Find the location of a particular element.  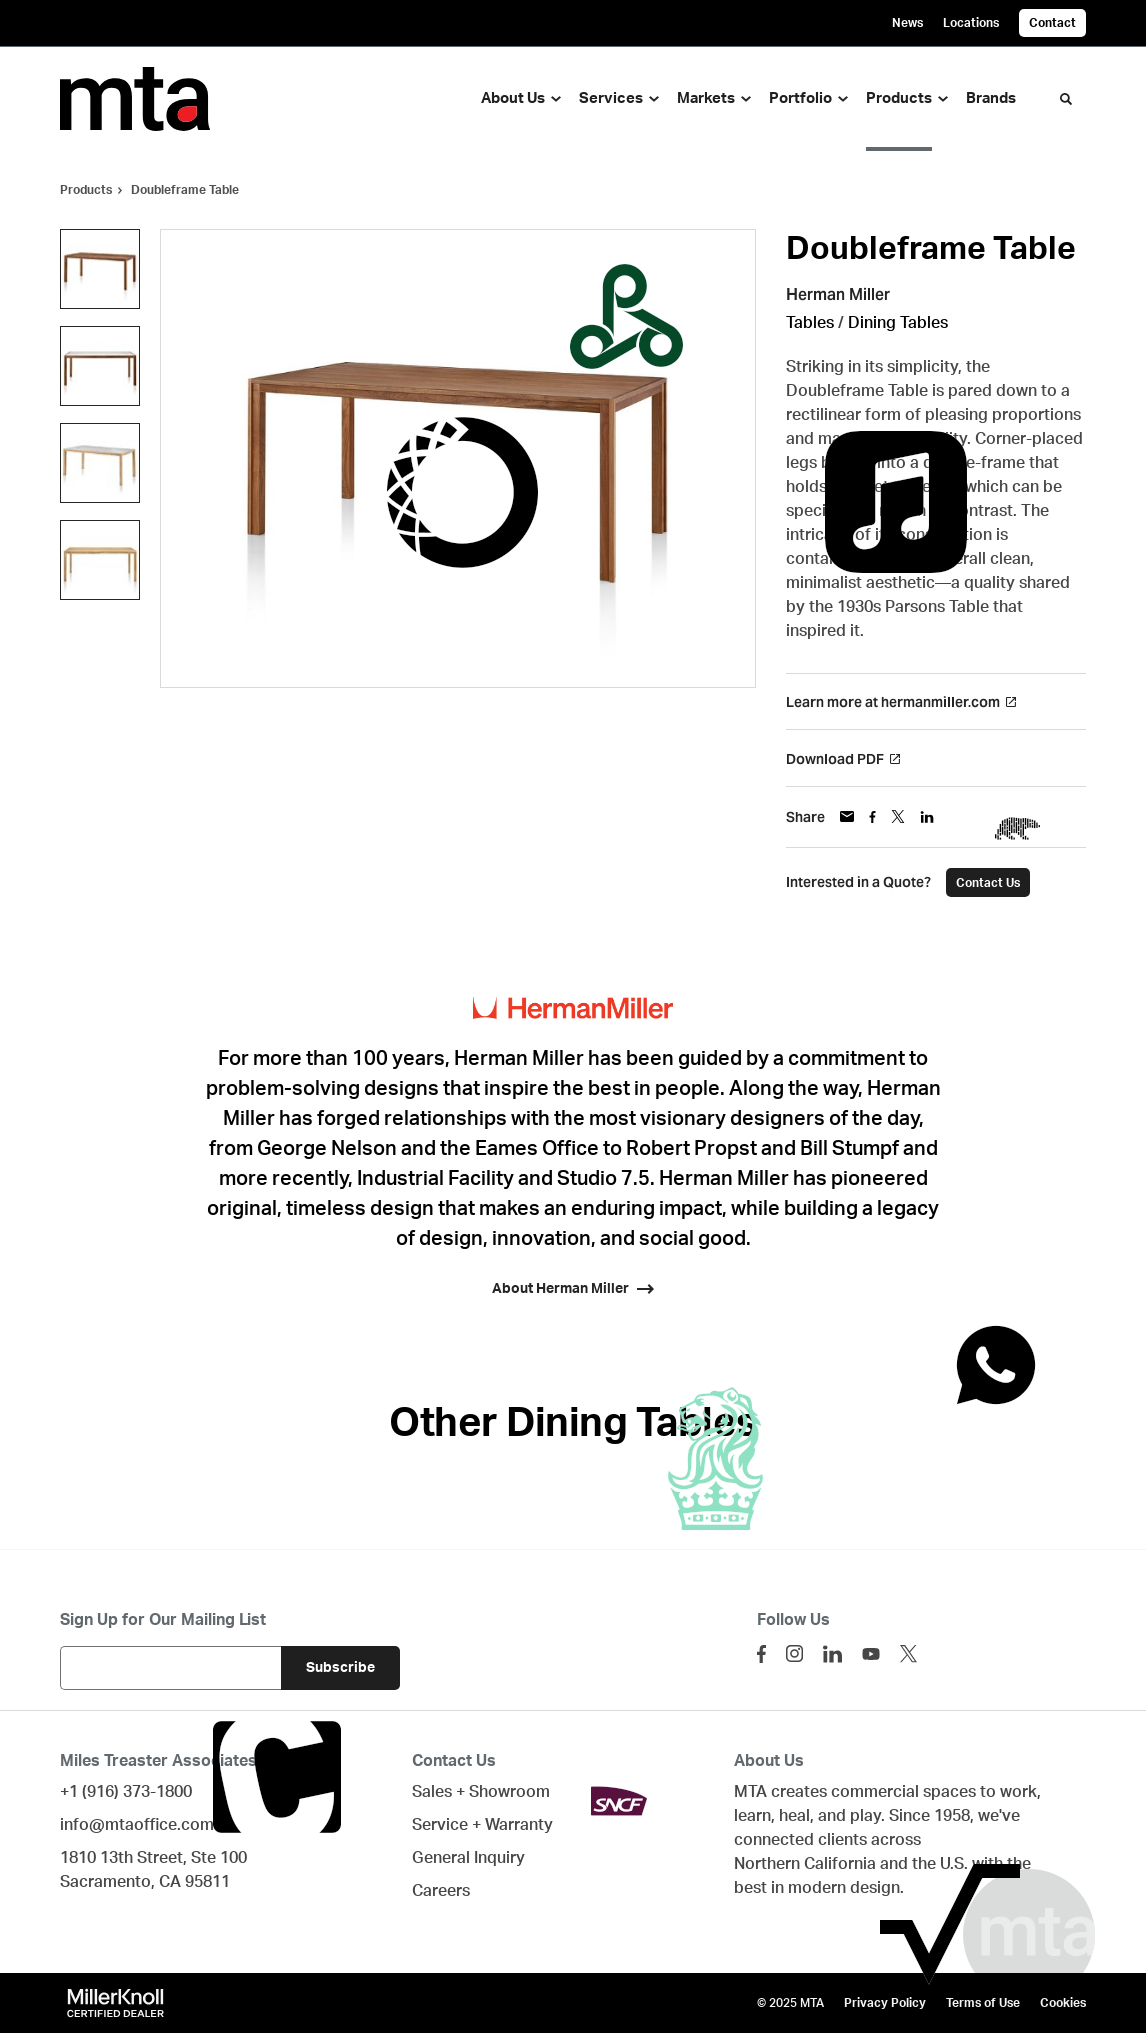

the ritz-carlton hotel brand logo is located at coordinates (715, 1458).